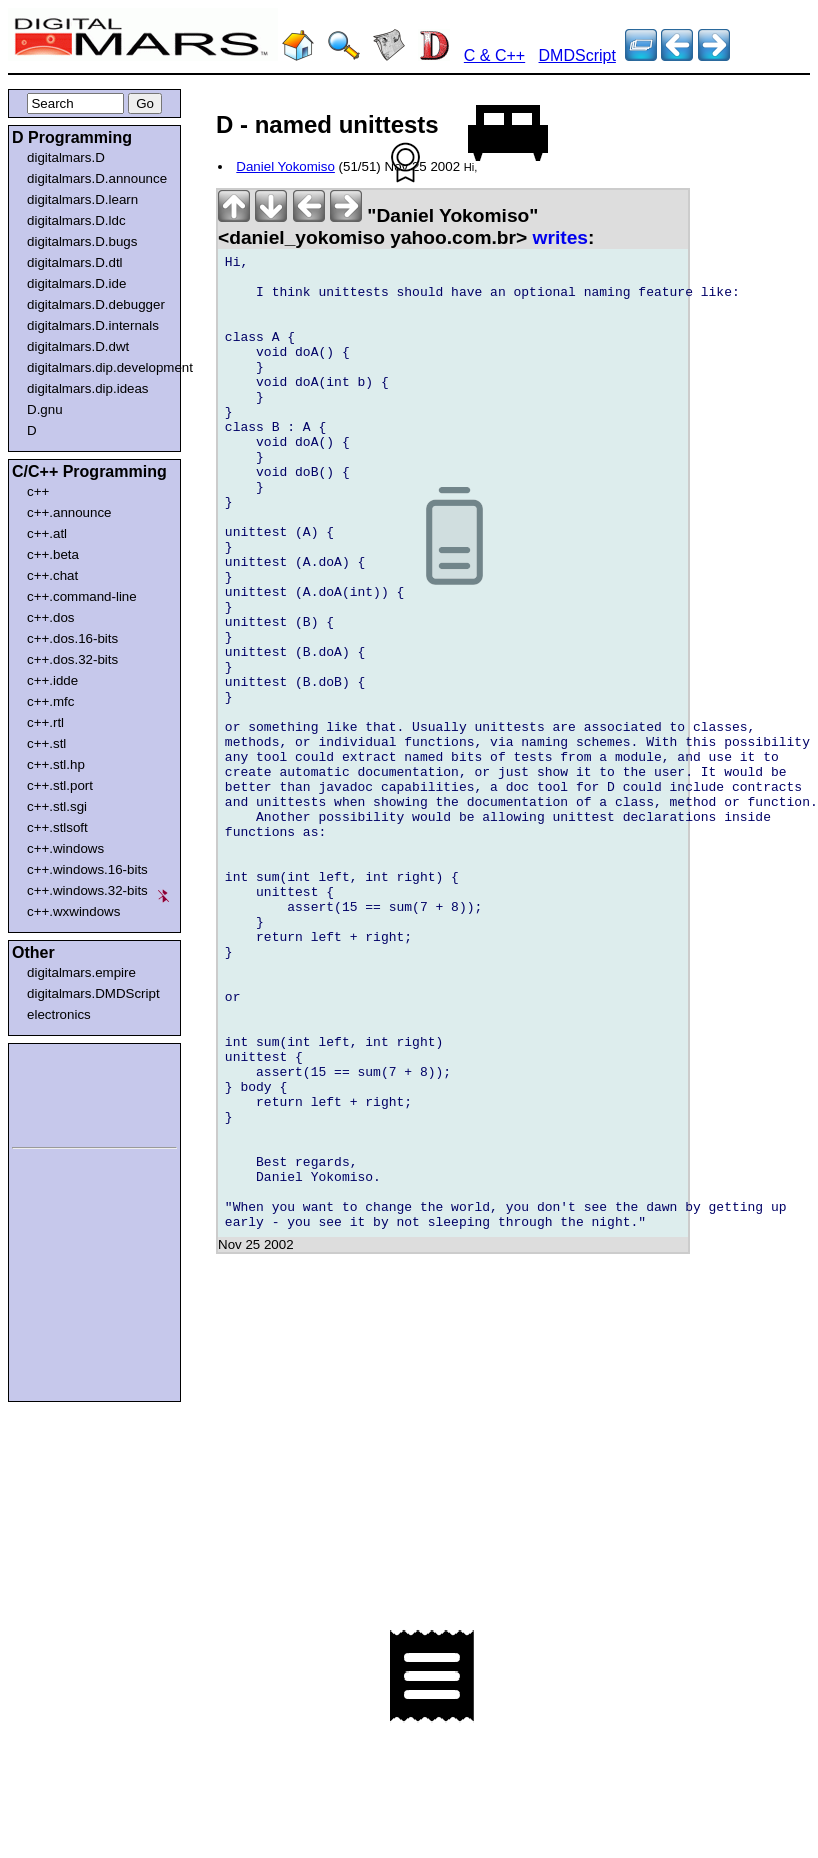  What do you see at coordinates (405, 162) in the screenshot?
I see `view achievements or awards` at bounding box center [405, 162].